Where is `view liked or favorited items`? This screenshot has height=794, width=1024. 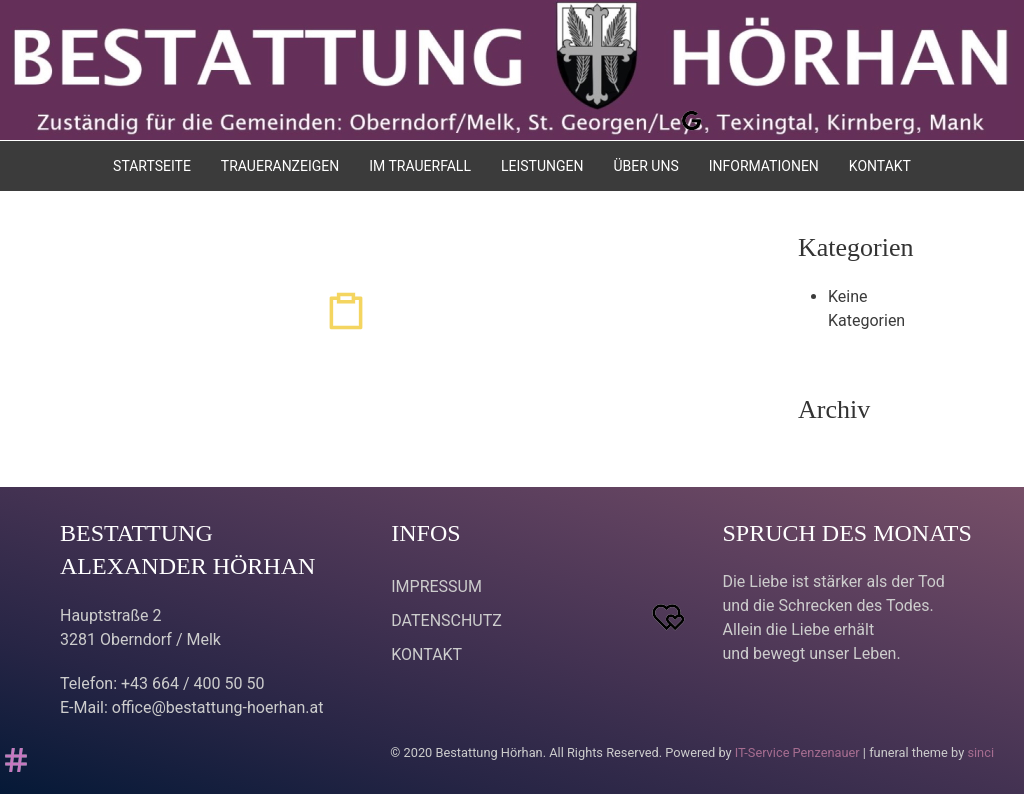 view liked or favorited items is located at coordinates (668, 617).